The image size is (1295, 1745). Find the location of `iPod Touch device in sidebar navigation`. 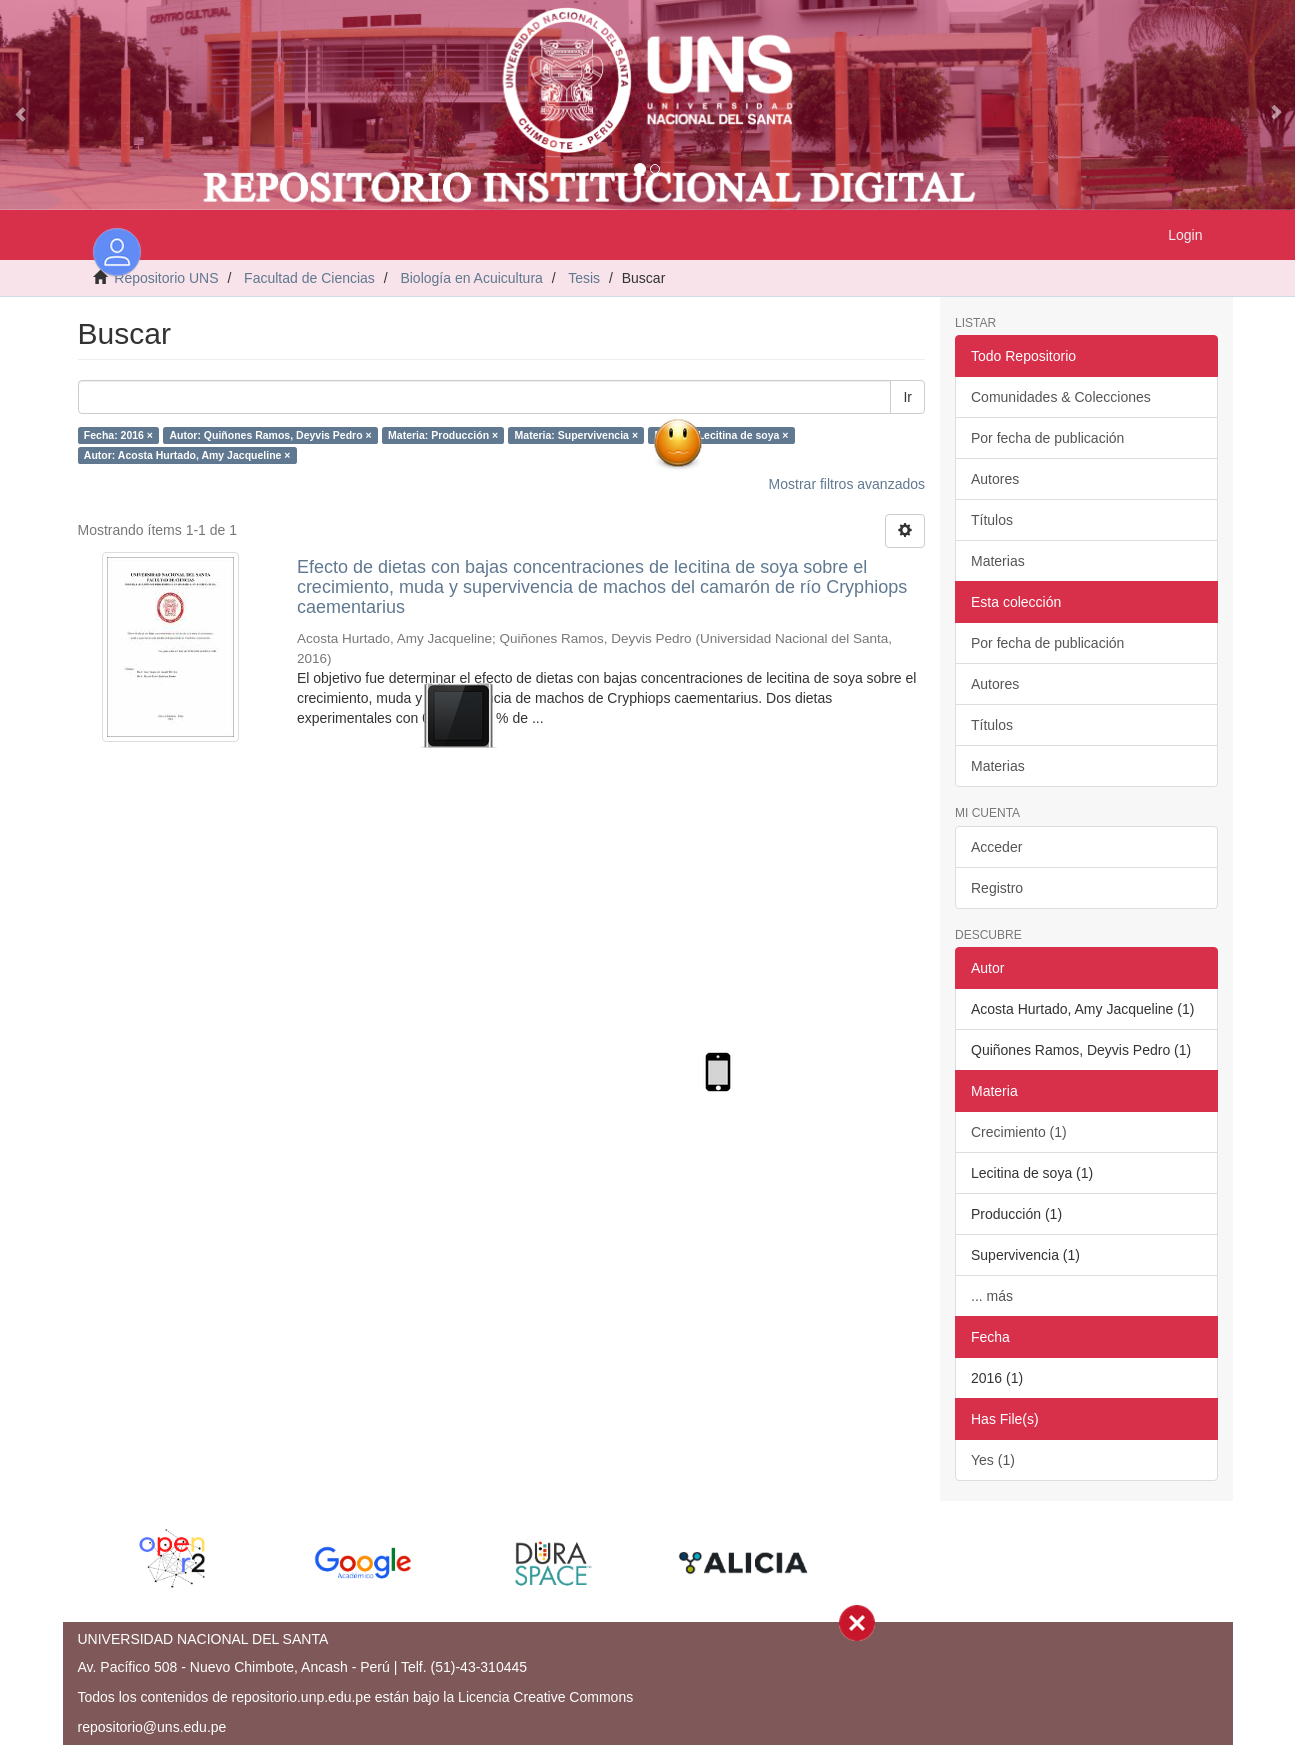

iPod Touch device in sidebar navigation is located at coordinates (718, 1072).